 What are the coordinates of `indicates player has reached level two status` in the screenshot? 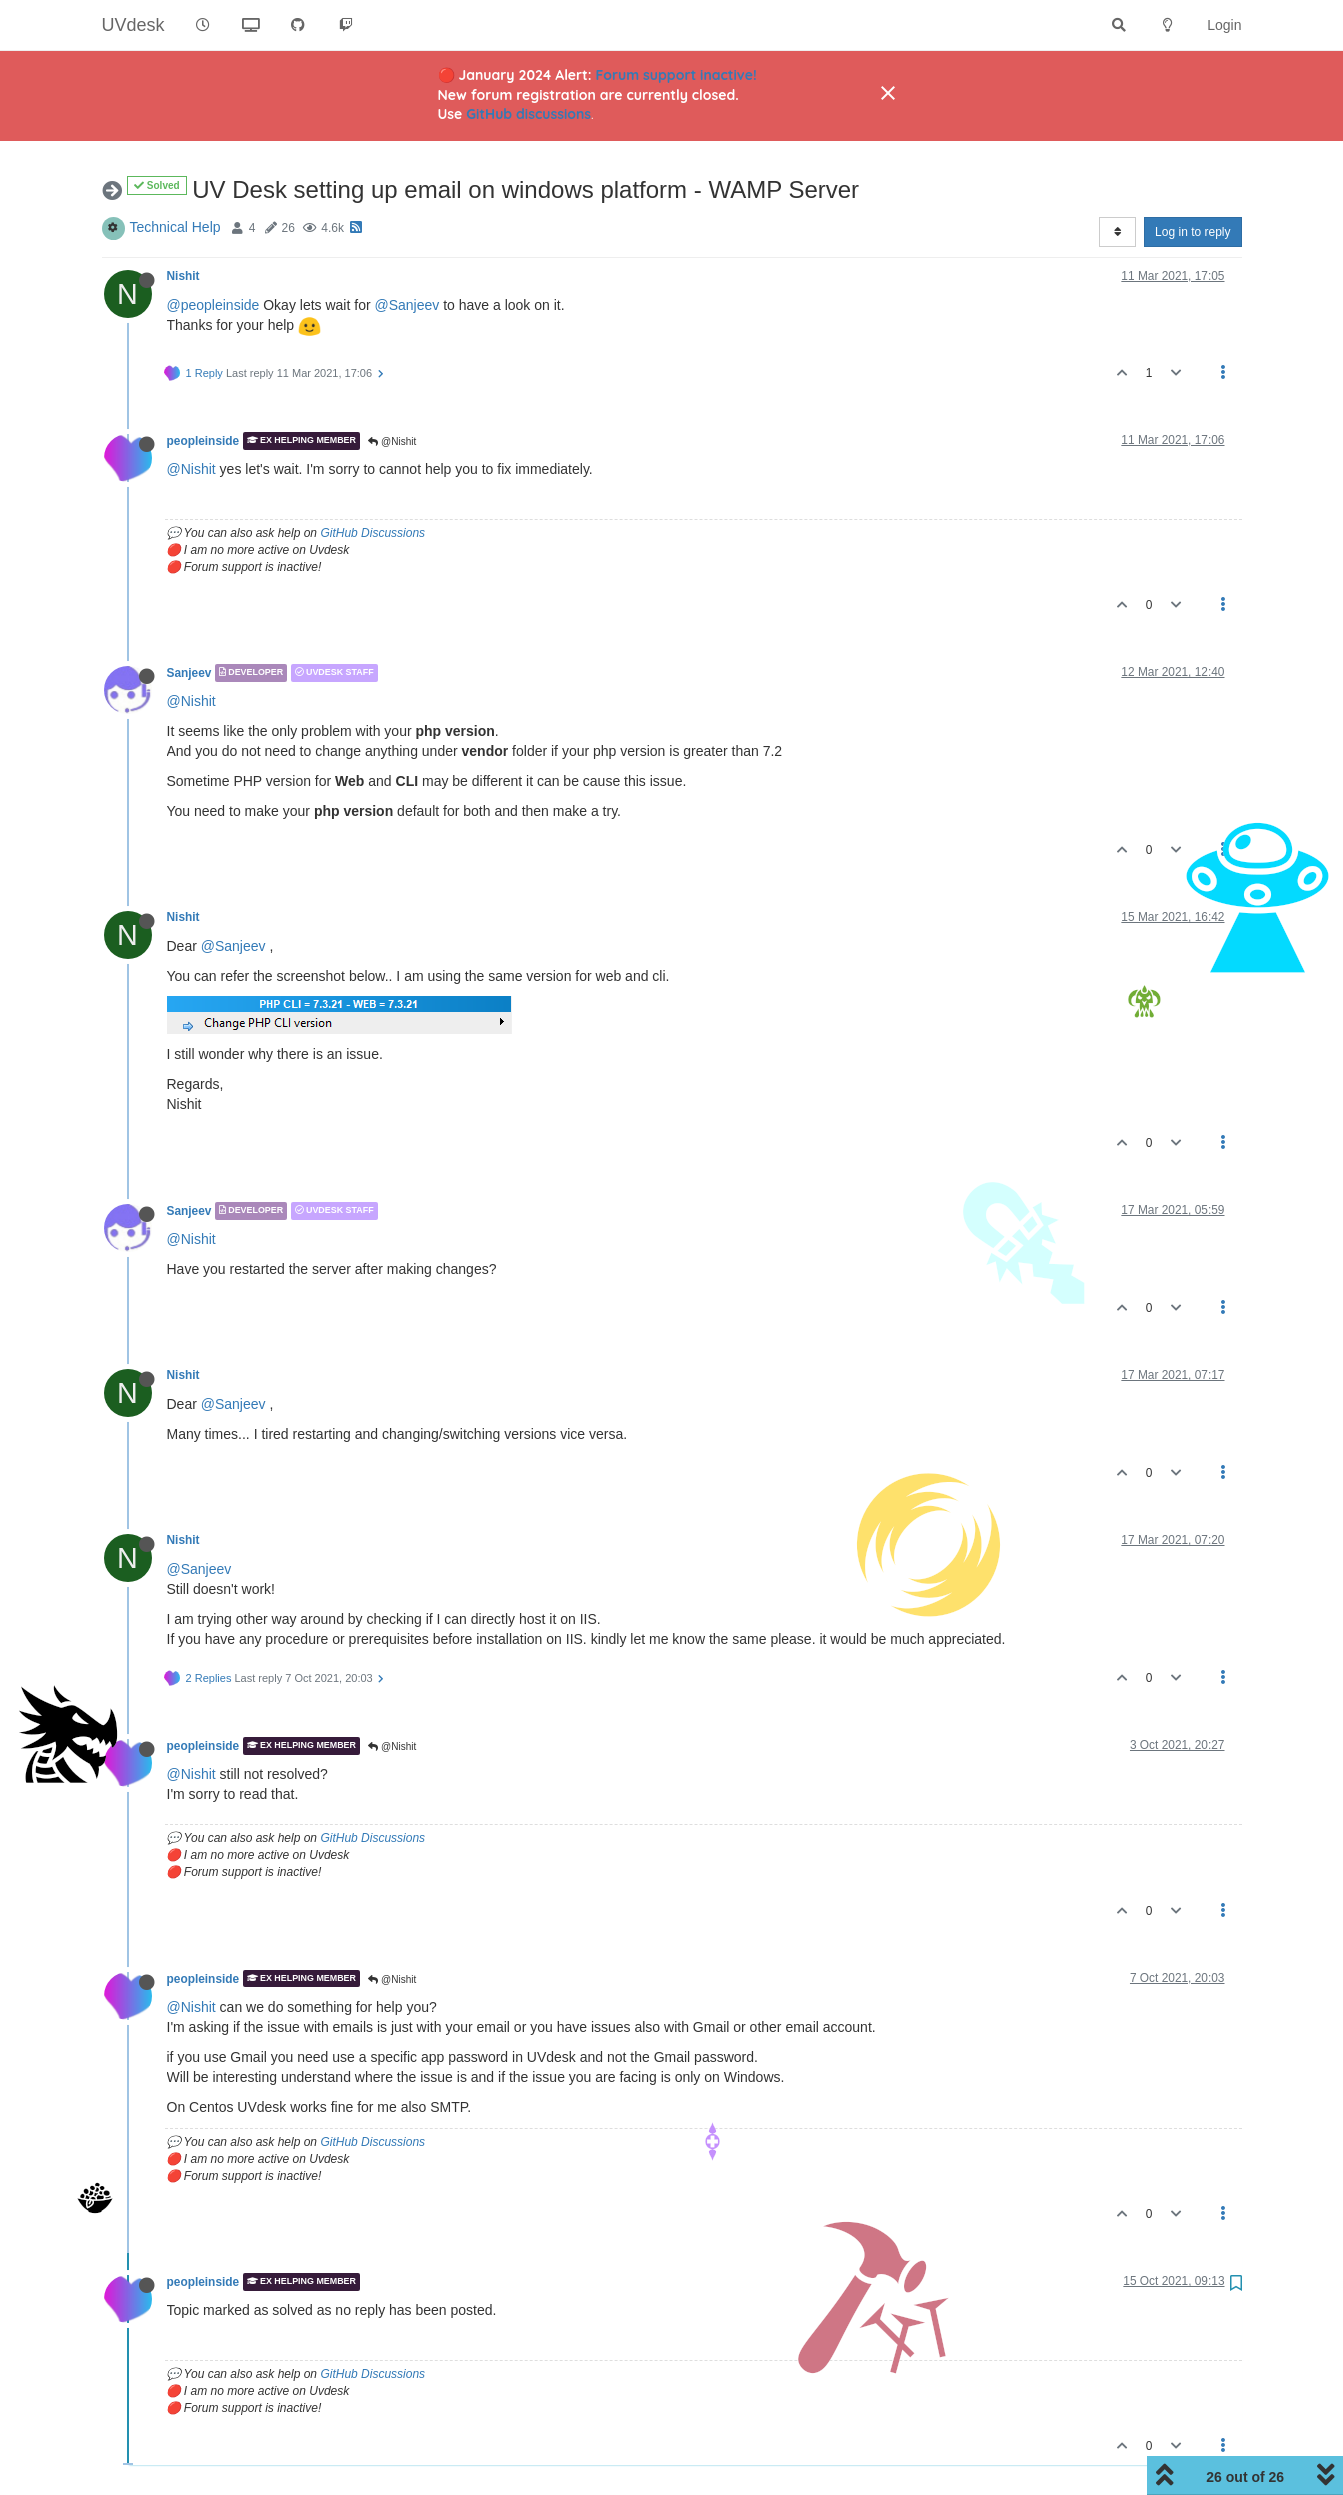 It's located at (712, 2141).